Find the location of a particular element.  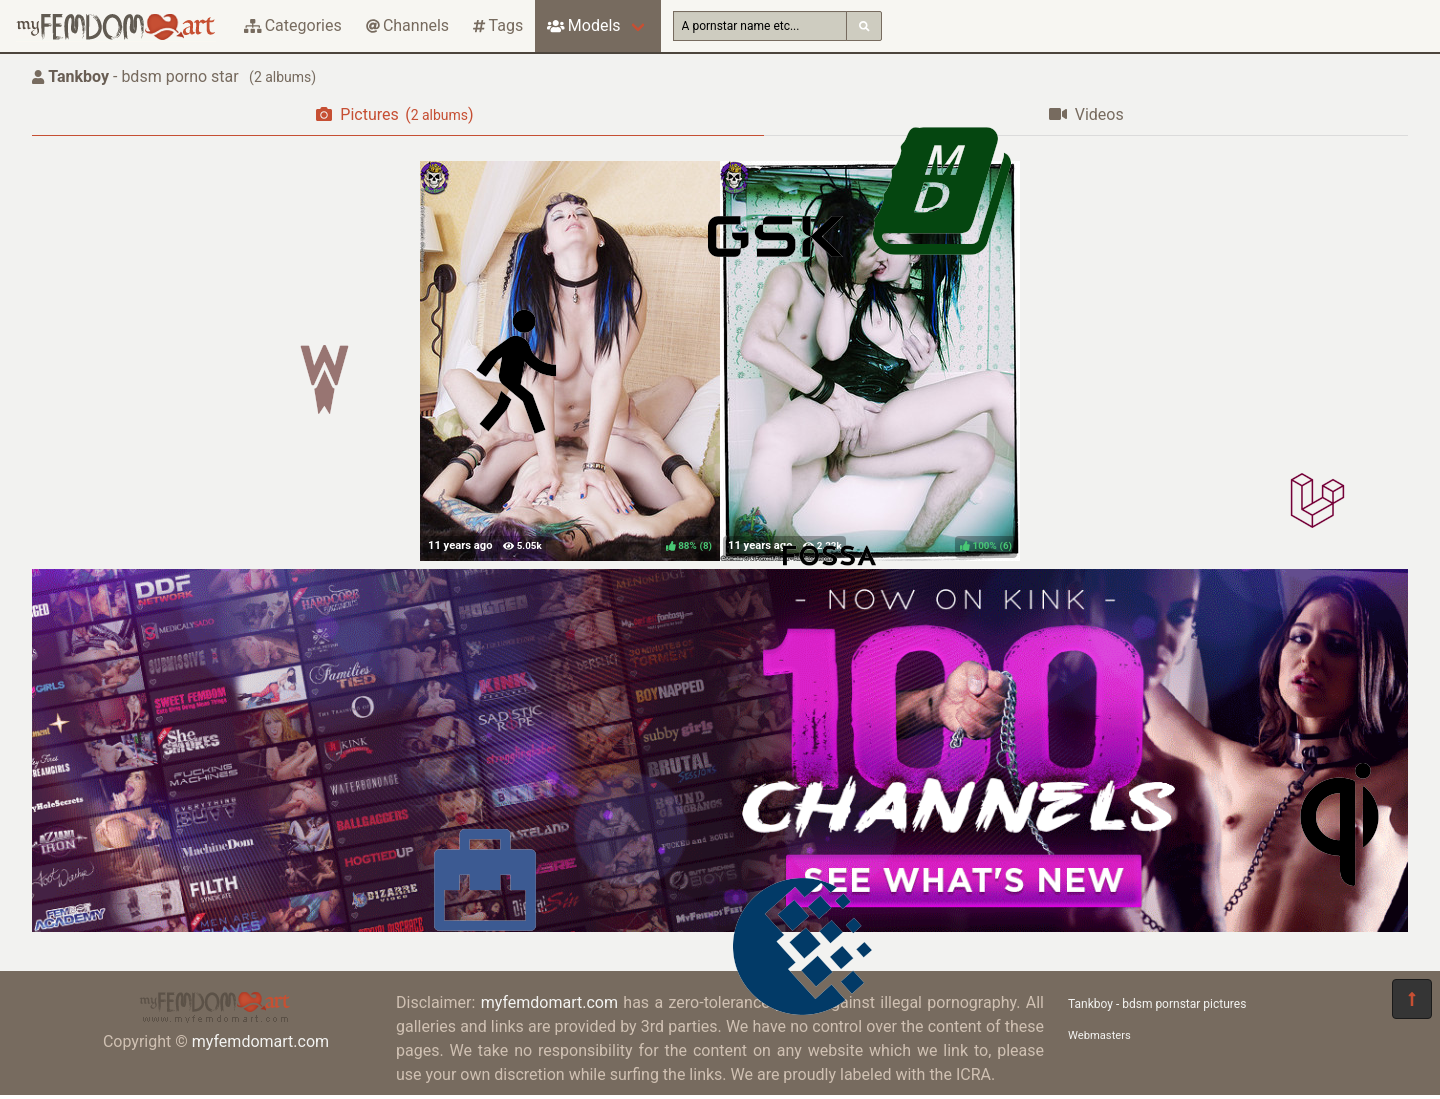

WP Rocket plugin logo is located at coordinates (324, 379).